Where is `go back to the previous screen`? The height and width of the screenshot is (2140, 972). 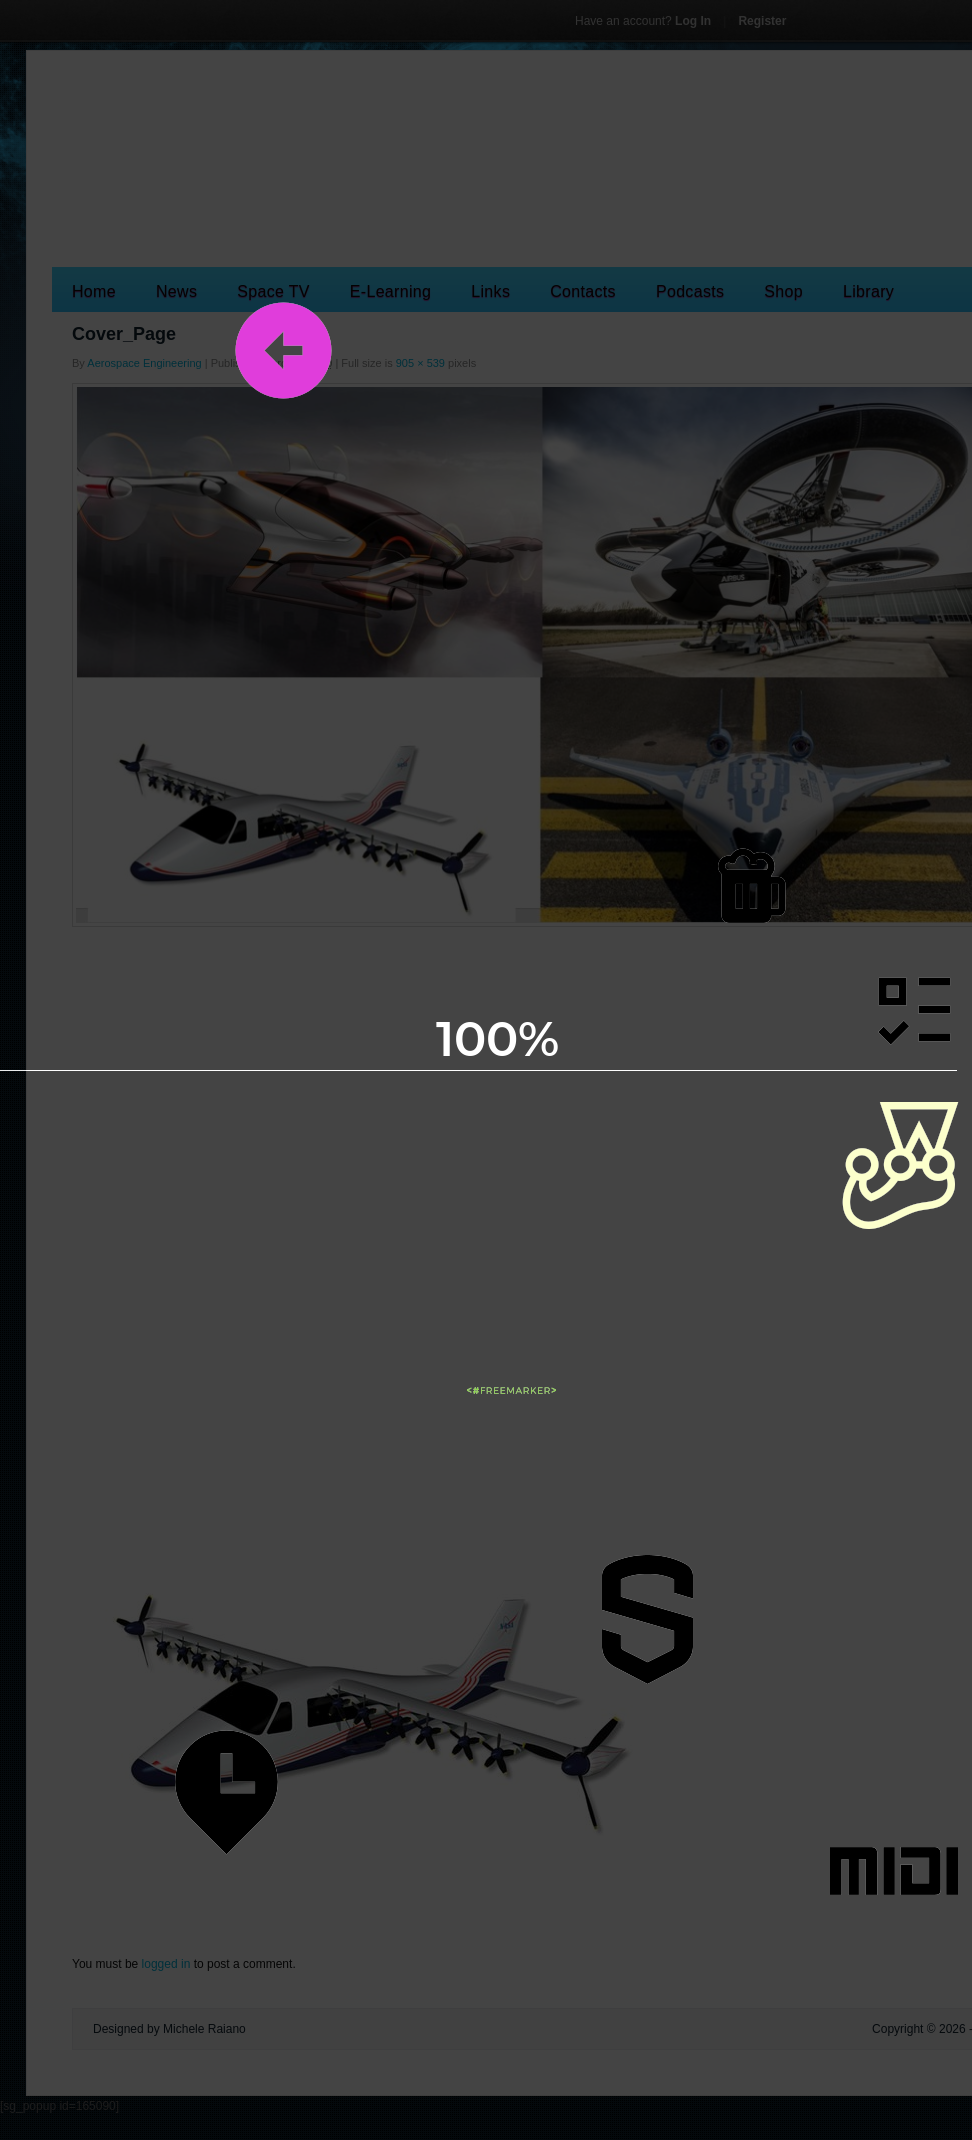
go back to the previous screen is located at coordinates (283, 350).